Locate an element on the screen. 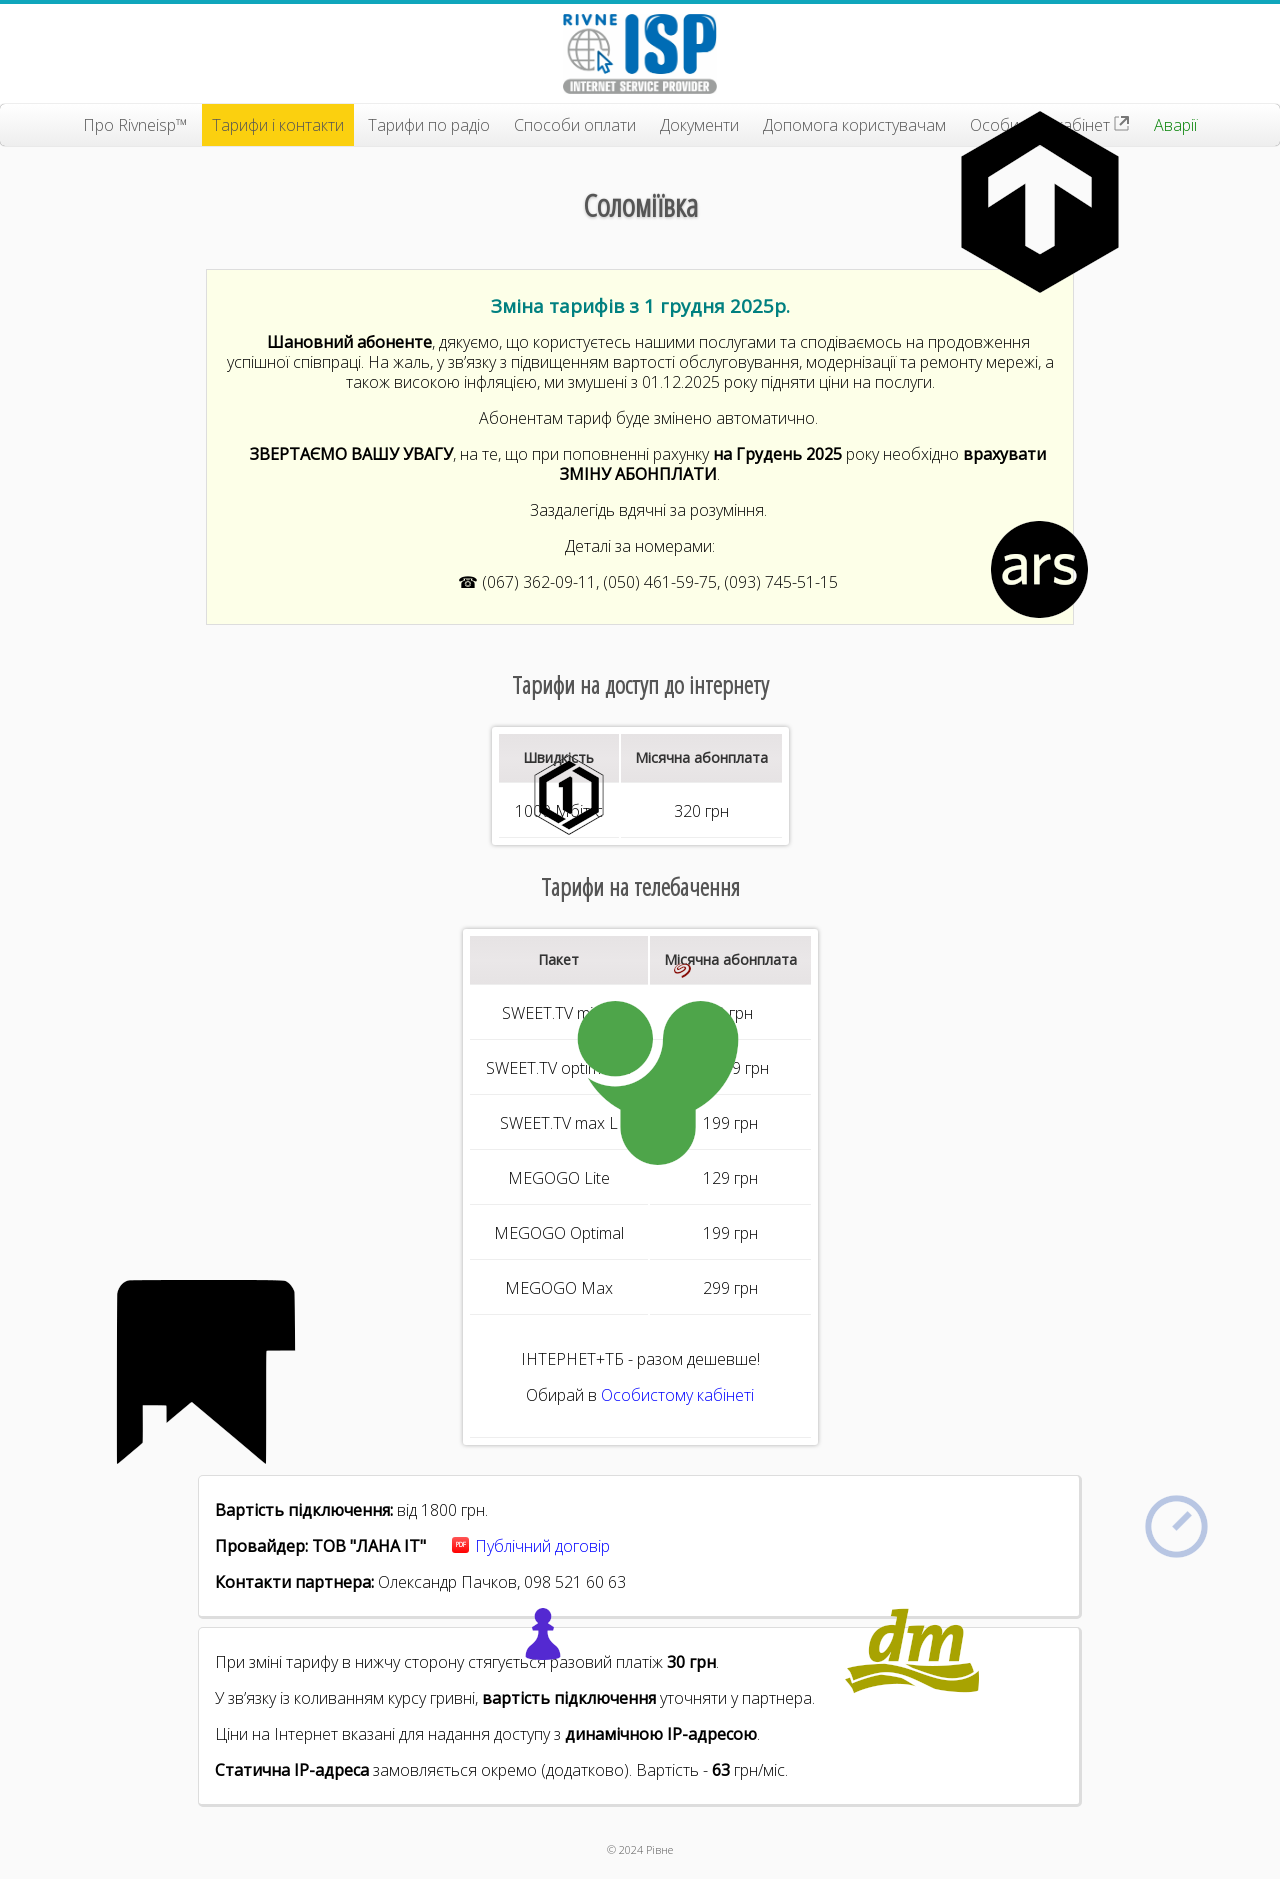 The height and width of the screenshot is (1879, 1280). open chess.com app is located at coordinates (543, 1634).